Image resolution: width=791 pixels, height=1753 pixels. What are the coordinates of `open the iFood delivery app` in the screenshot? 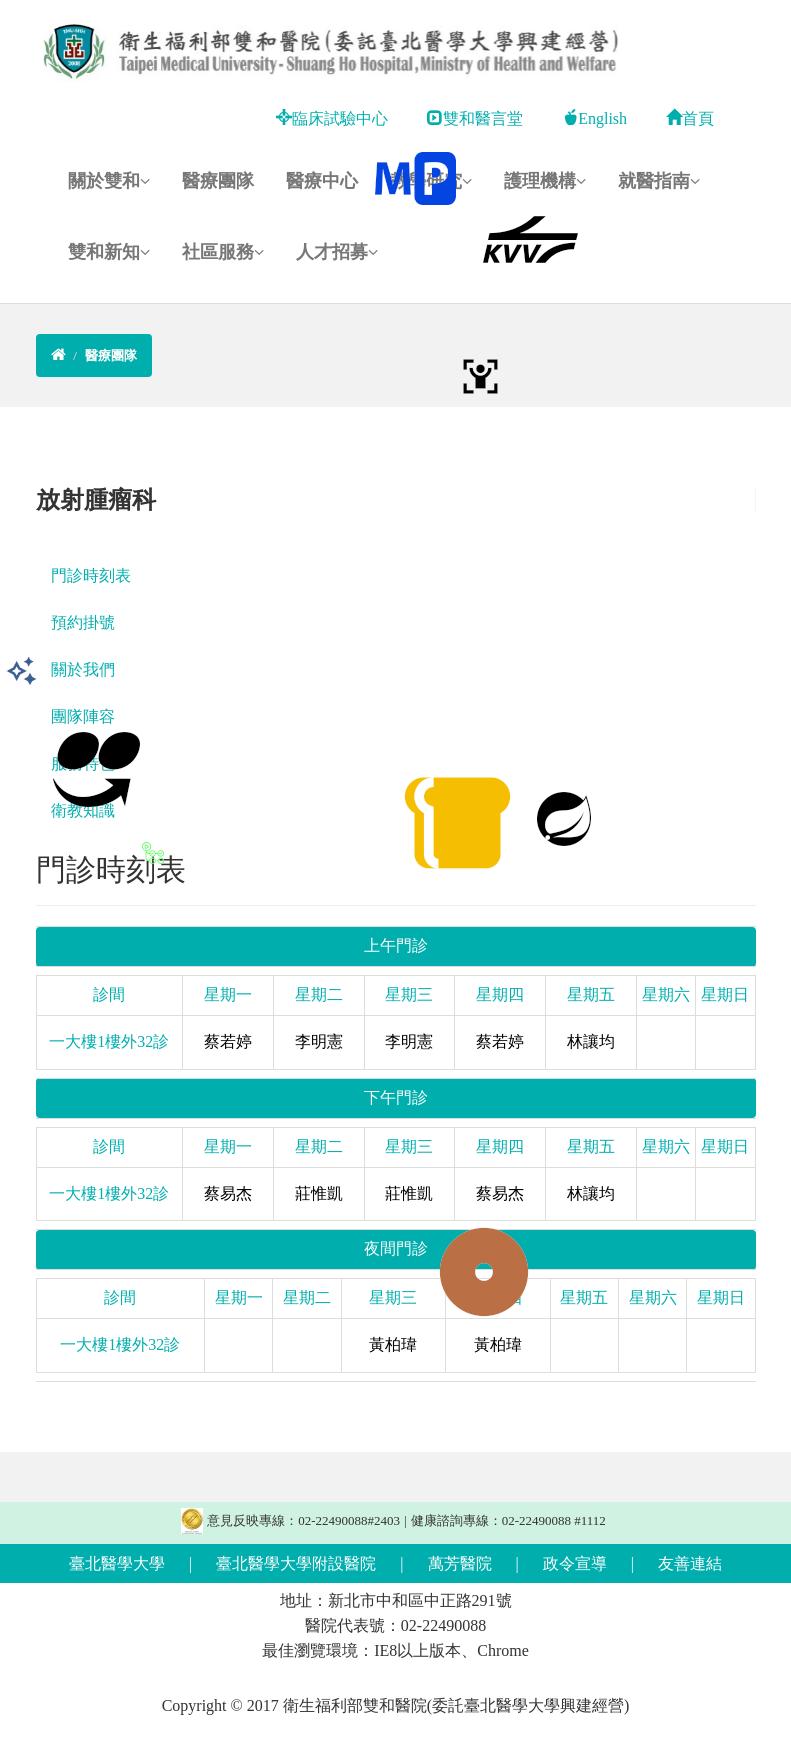 It's located at (96, 769).